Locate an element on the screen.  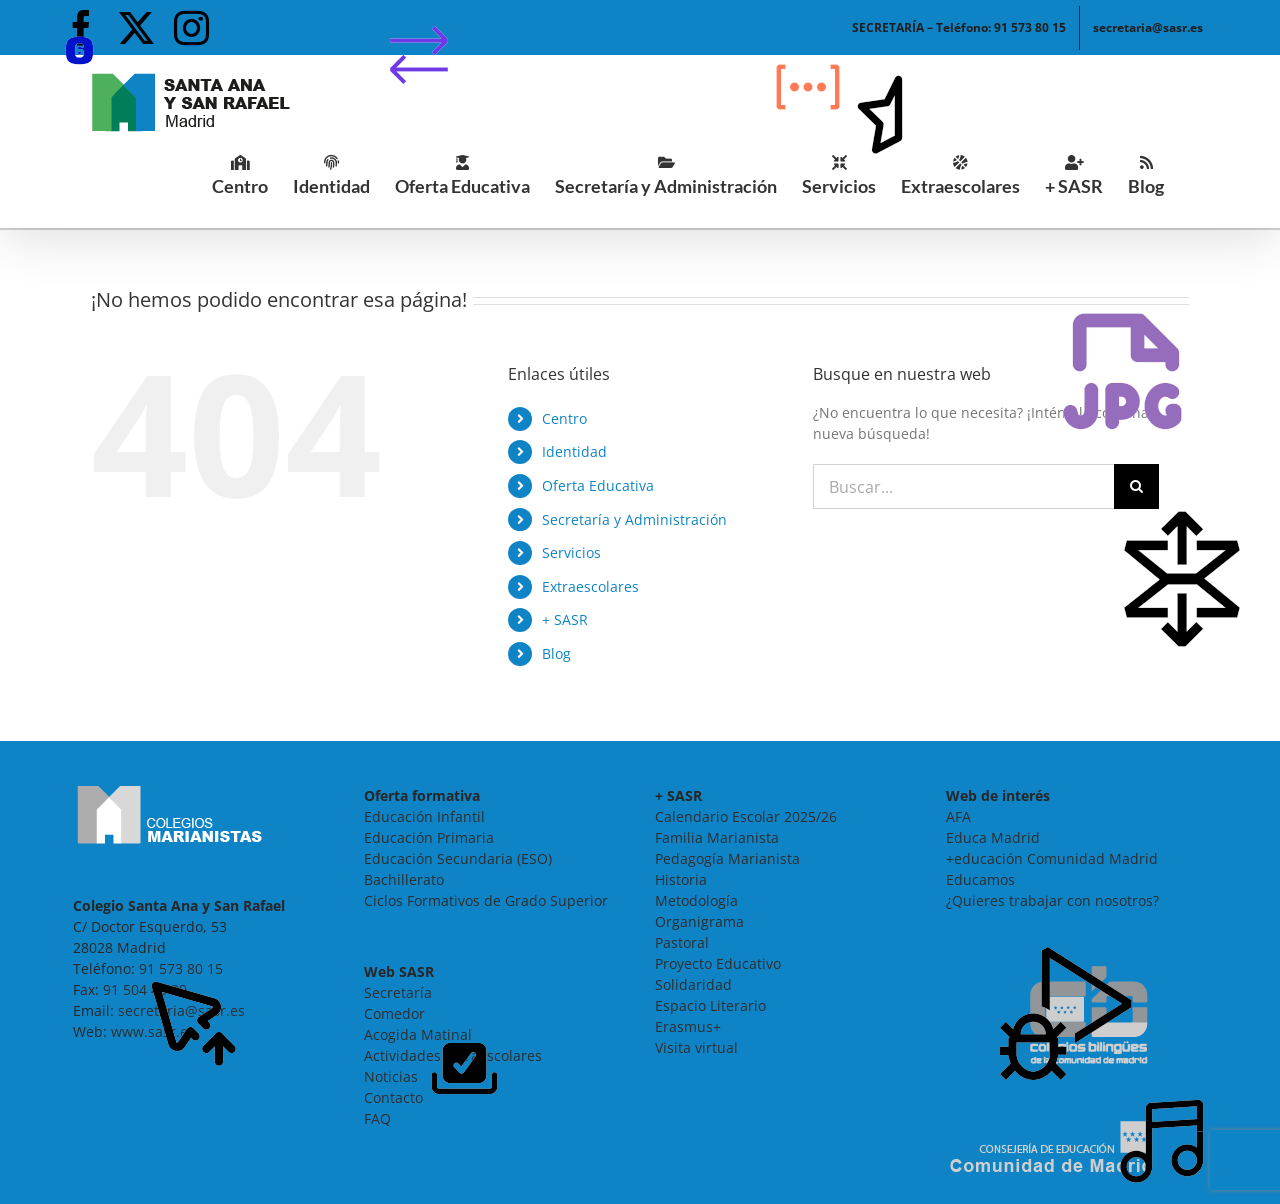
start debugging session is located at coordinates (1066, 1013).